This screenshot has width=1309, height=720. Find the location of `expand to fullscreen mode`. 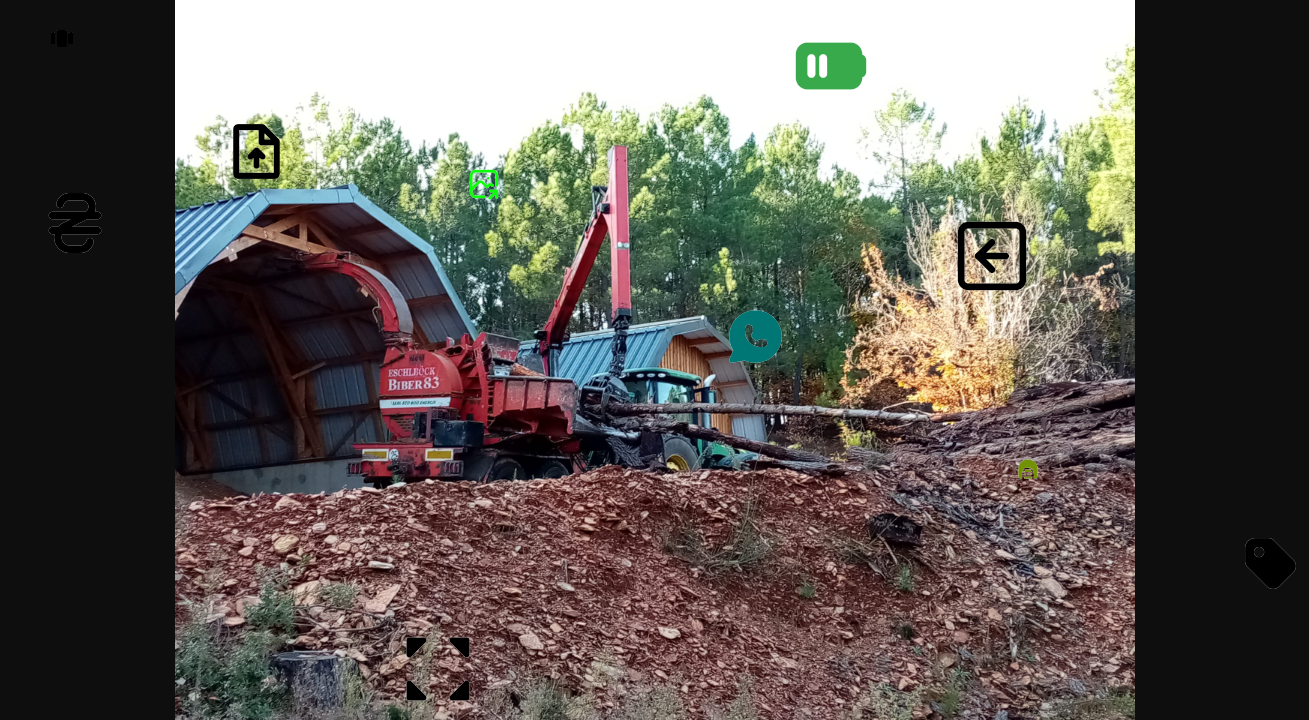

expand to fullscreen mode is located at coordinates (438, 669).